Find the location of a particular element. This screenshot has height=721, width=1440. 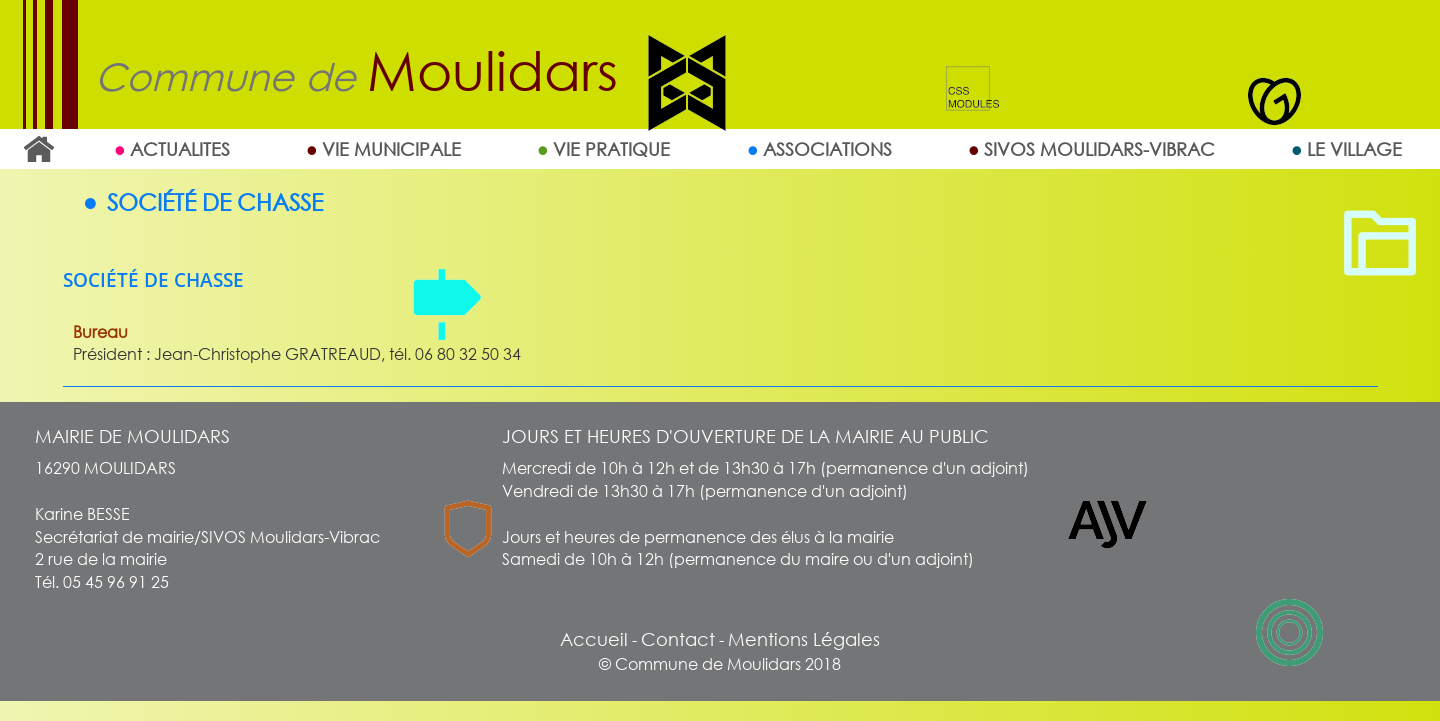

open zen browser is located at coordinates (1289, 632).